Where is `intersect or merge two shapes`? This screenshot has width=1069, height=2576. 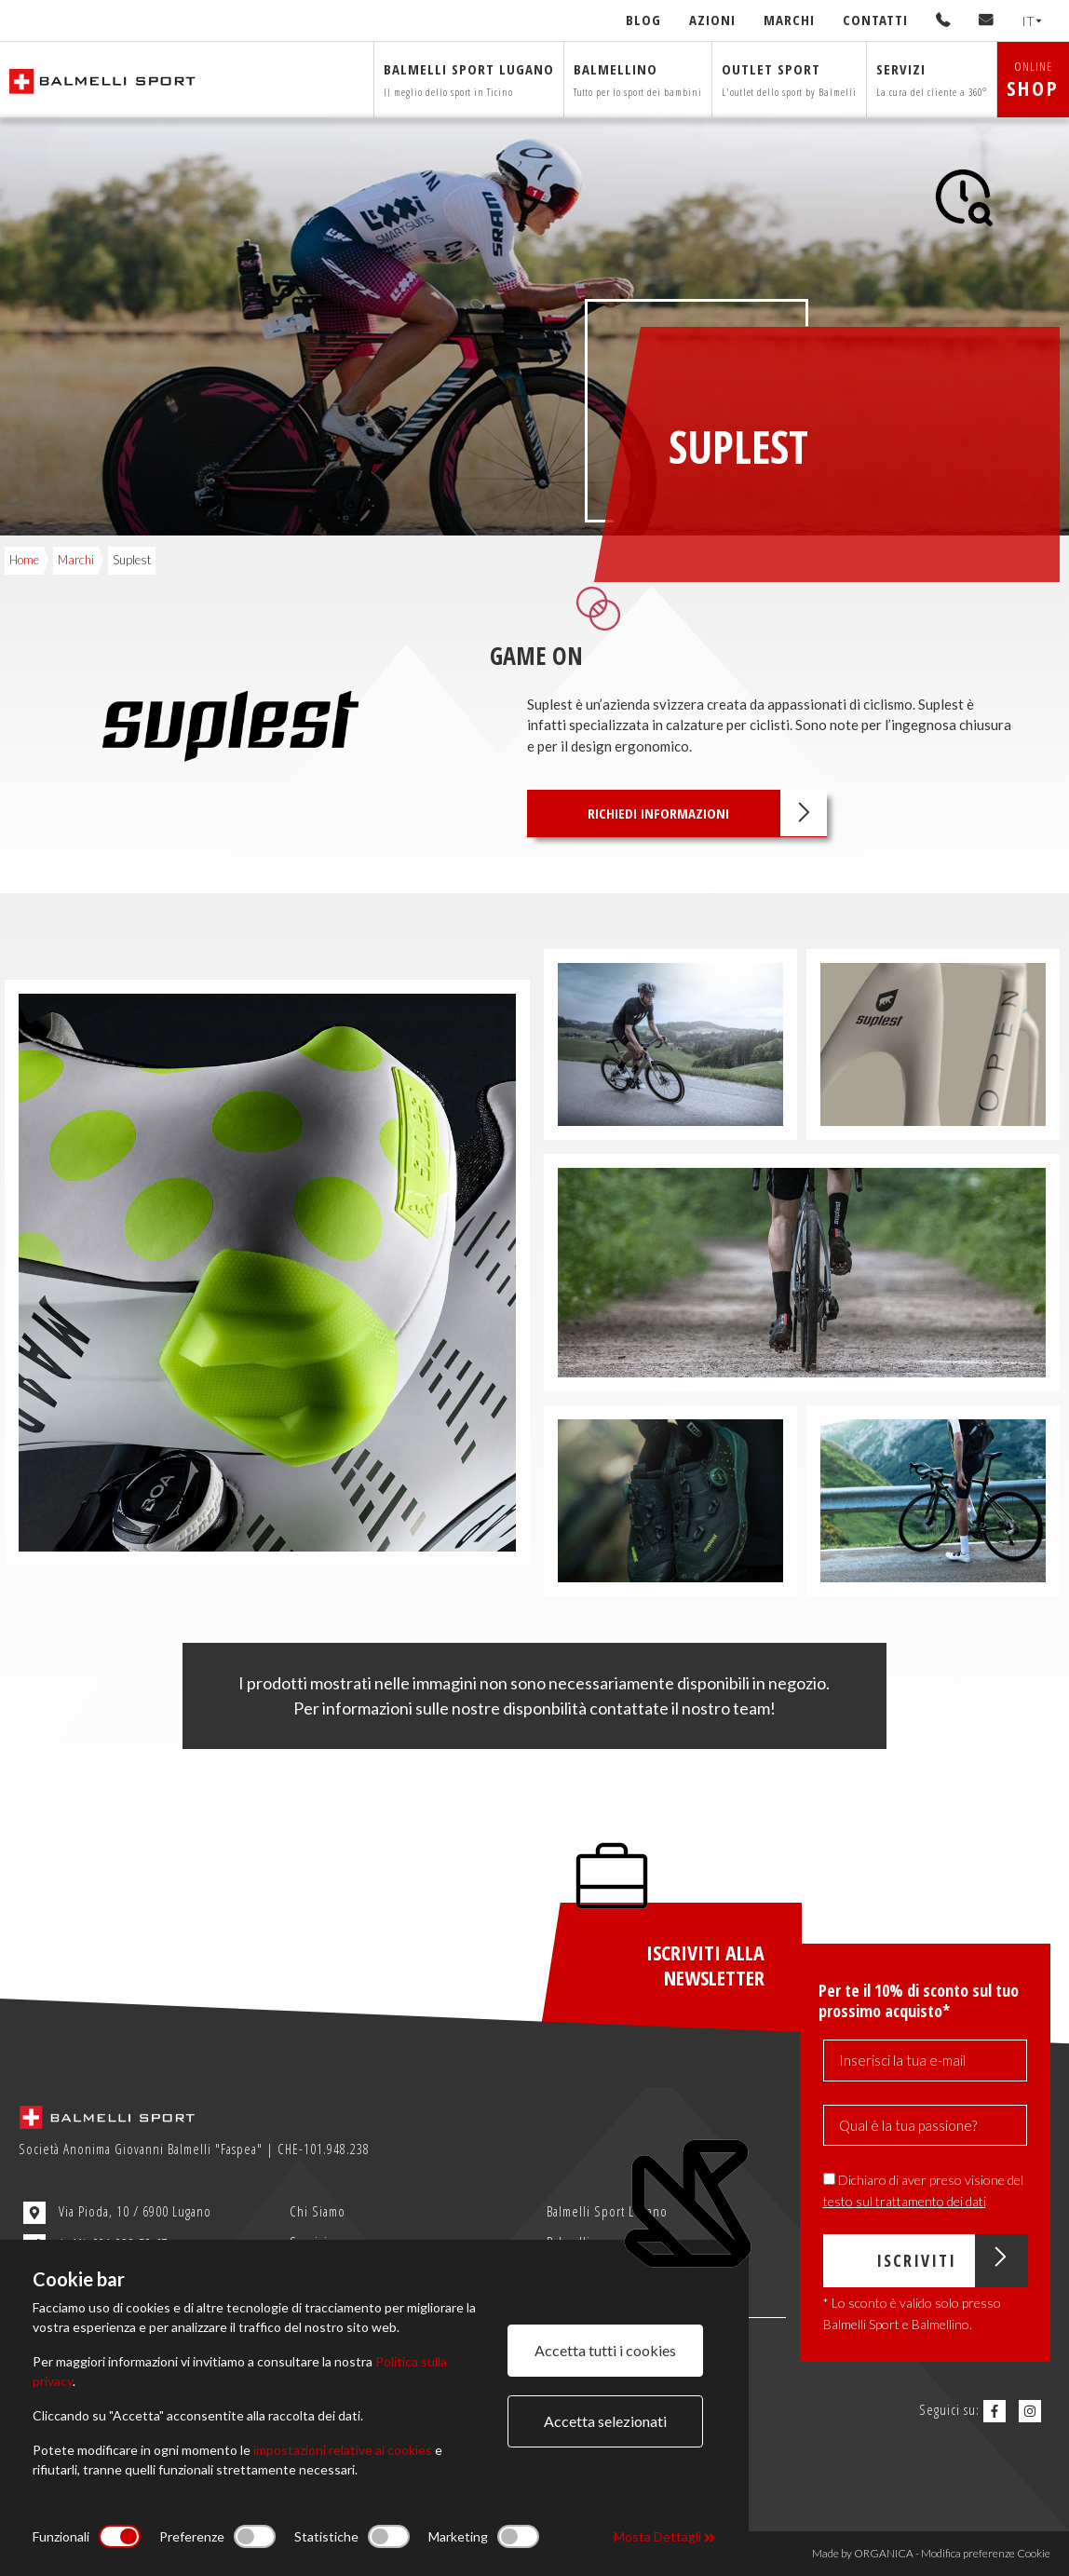 intersect or merge two shapes is located at coordinates (598, 608).